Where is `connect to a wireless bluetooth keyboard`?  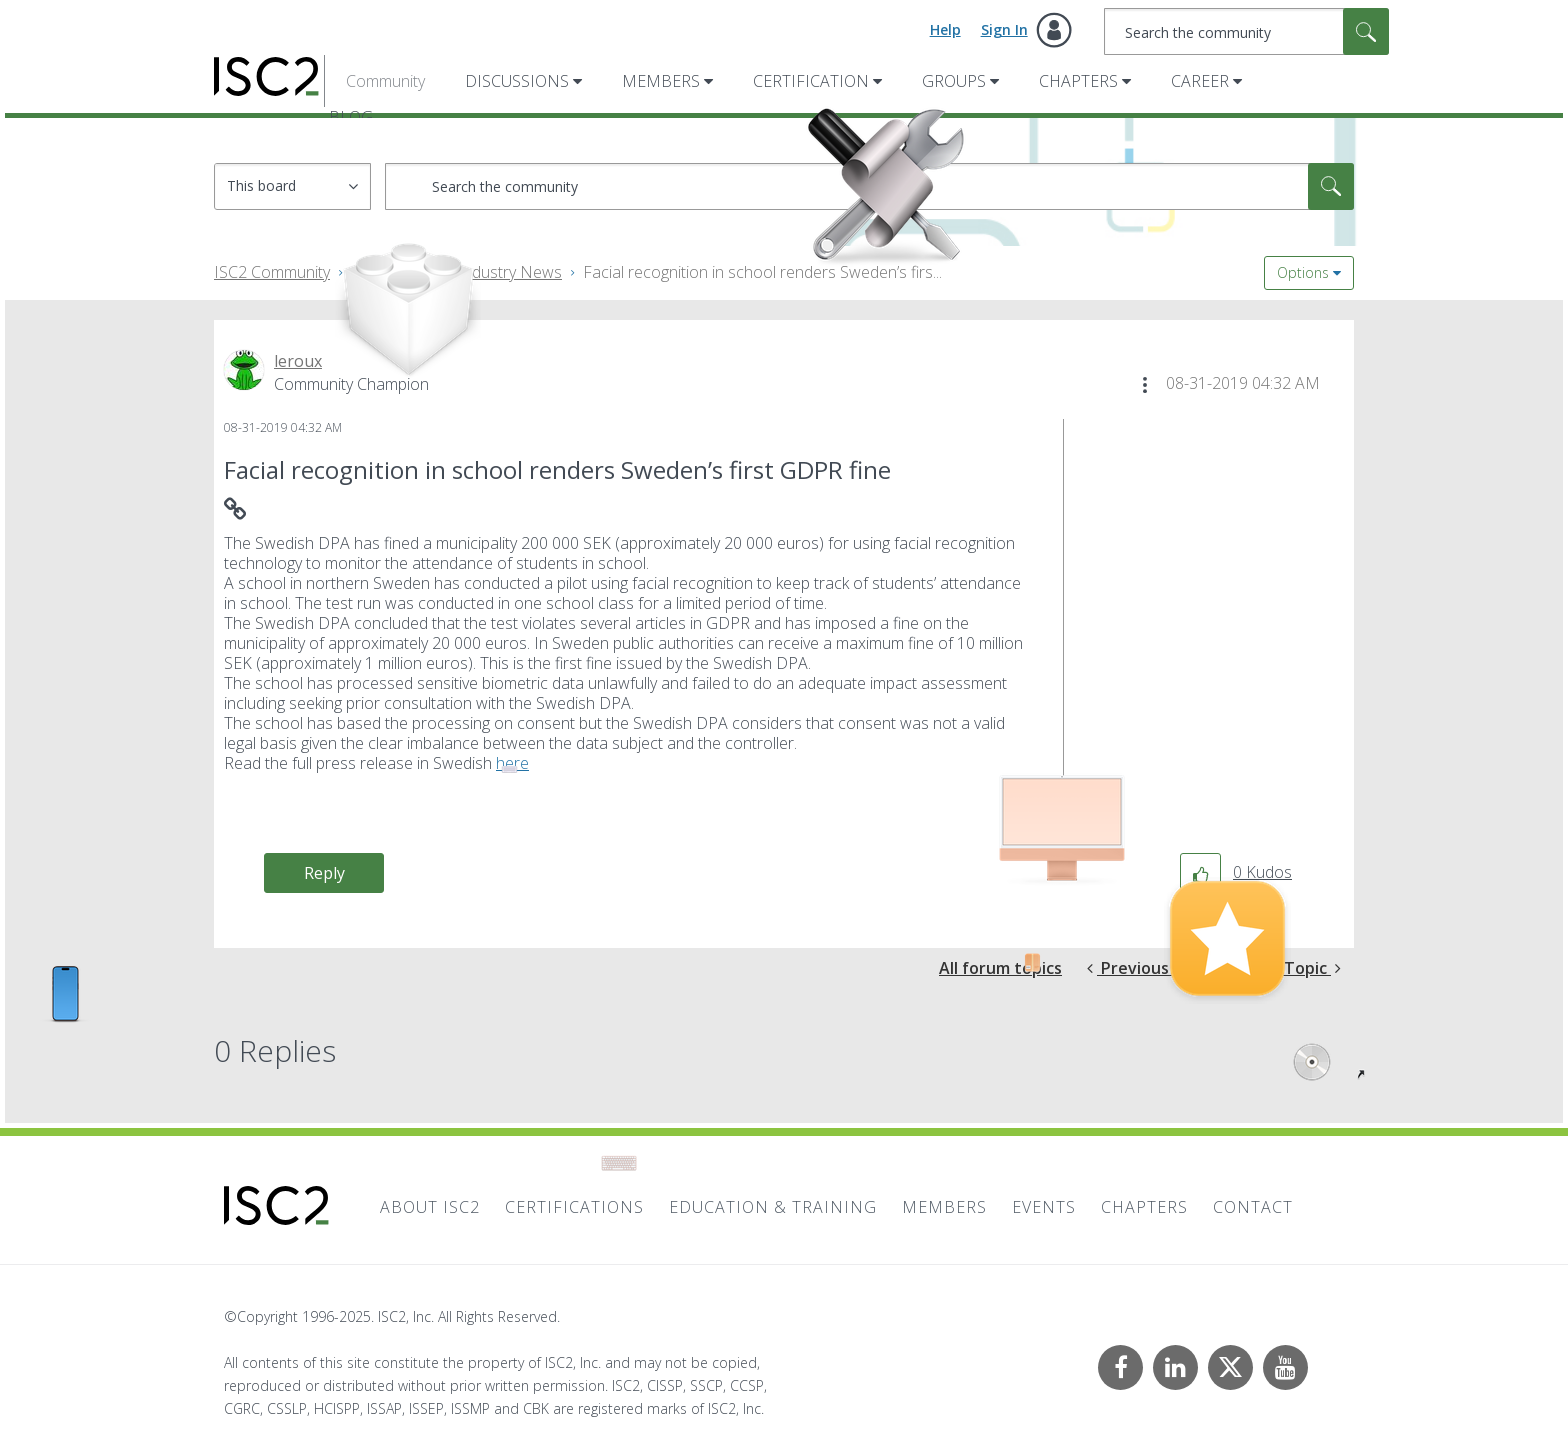 connect to a wireless bluetooth keyboard is located at coordinates (619, 1163).